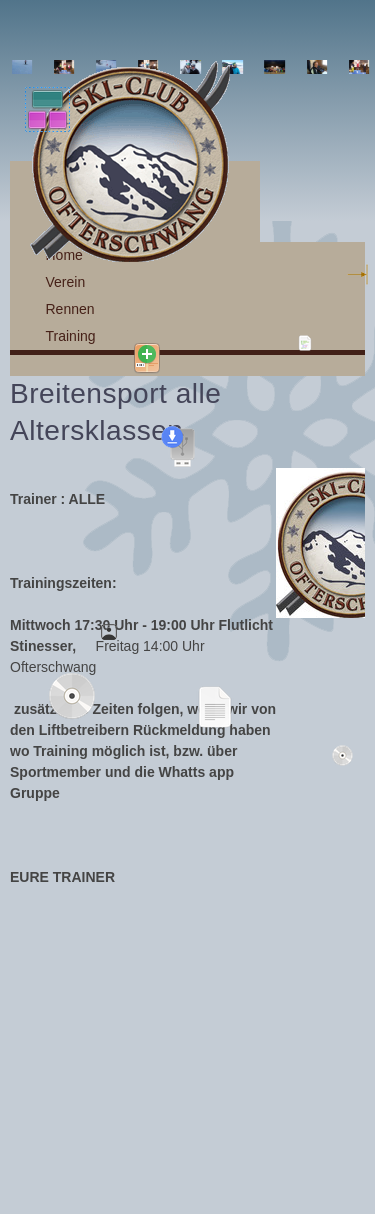 The width and height of the screenshot is (375, 1214). I want to click on add or install a new software package, so click(147, 358).